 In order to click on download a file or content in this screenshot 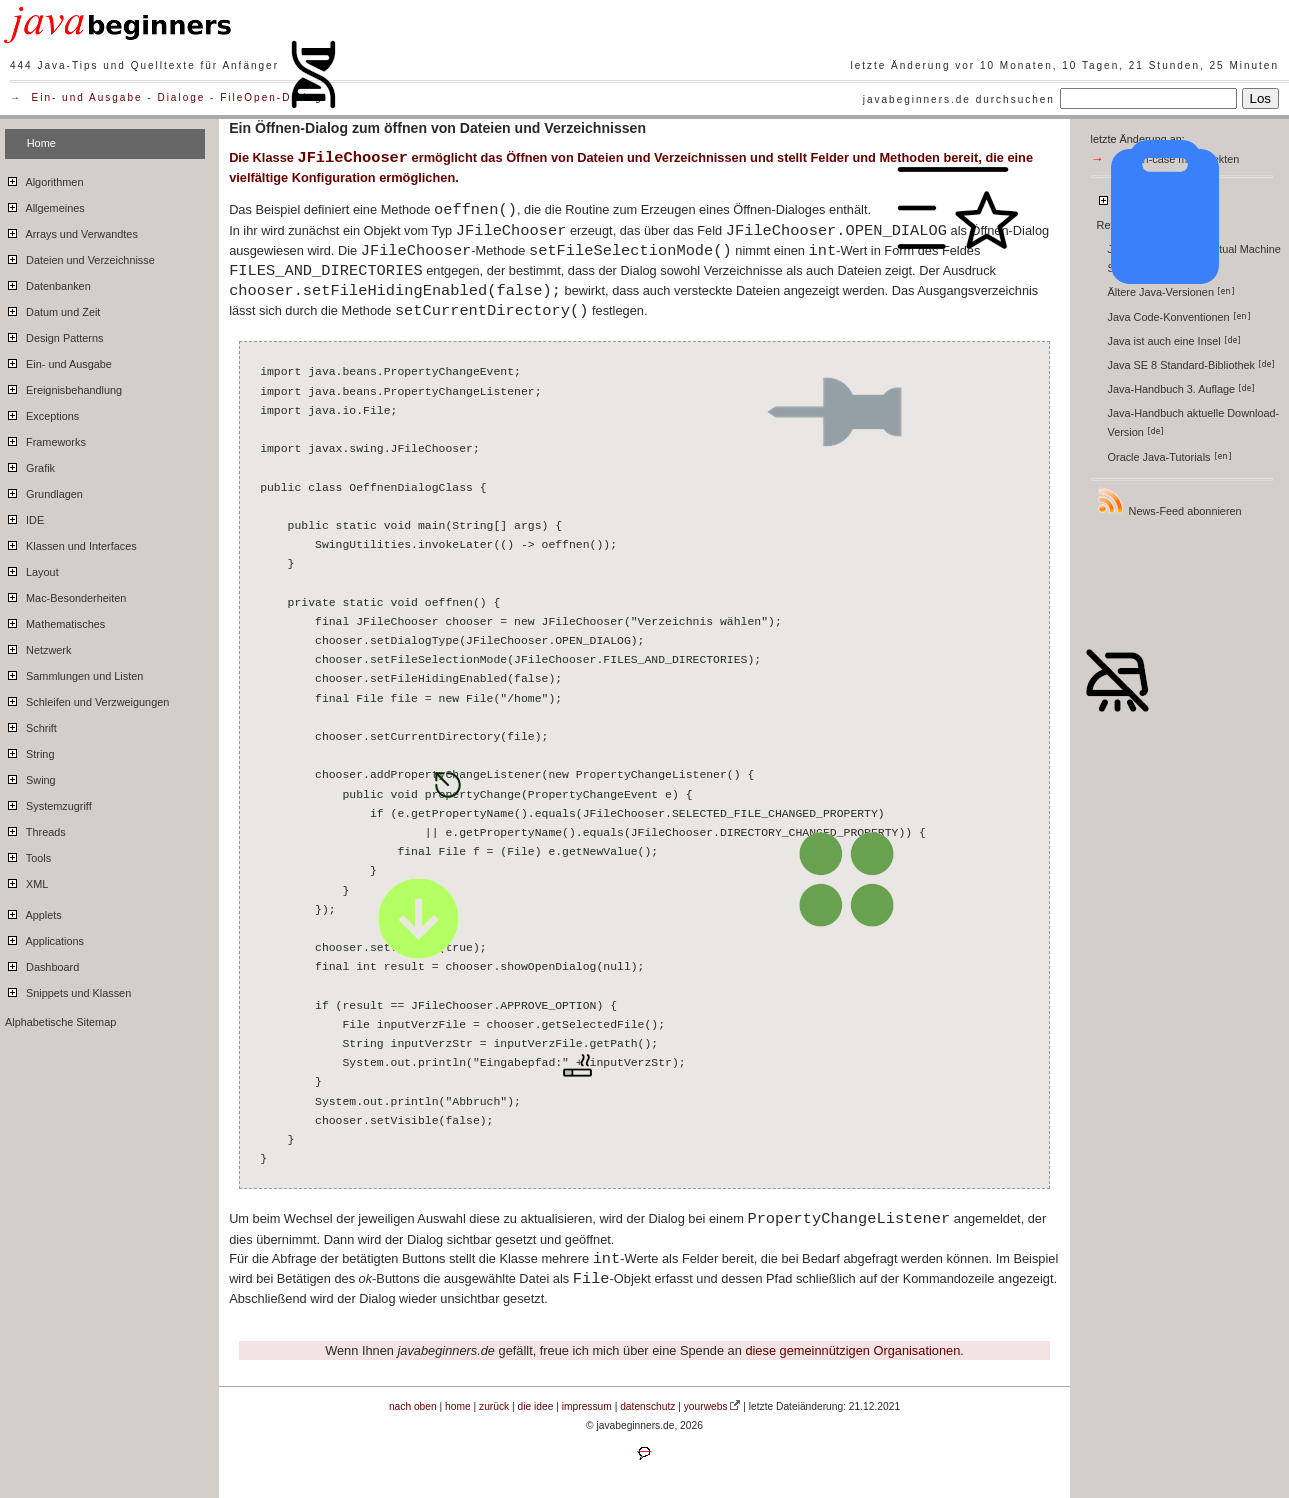, I will do `click(418, 918)`.